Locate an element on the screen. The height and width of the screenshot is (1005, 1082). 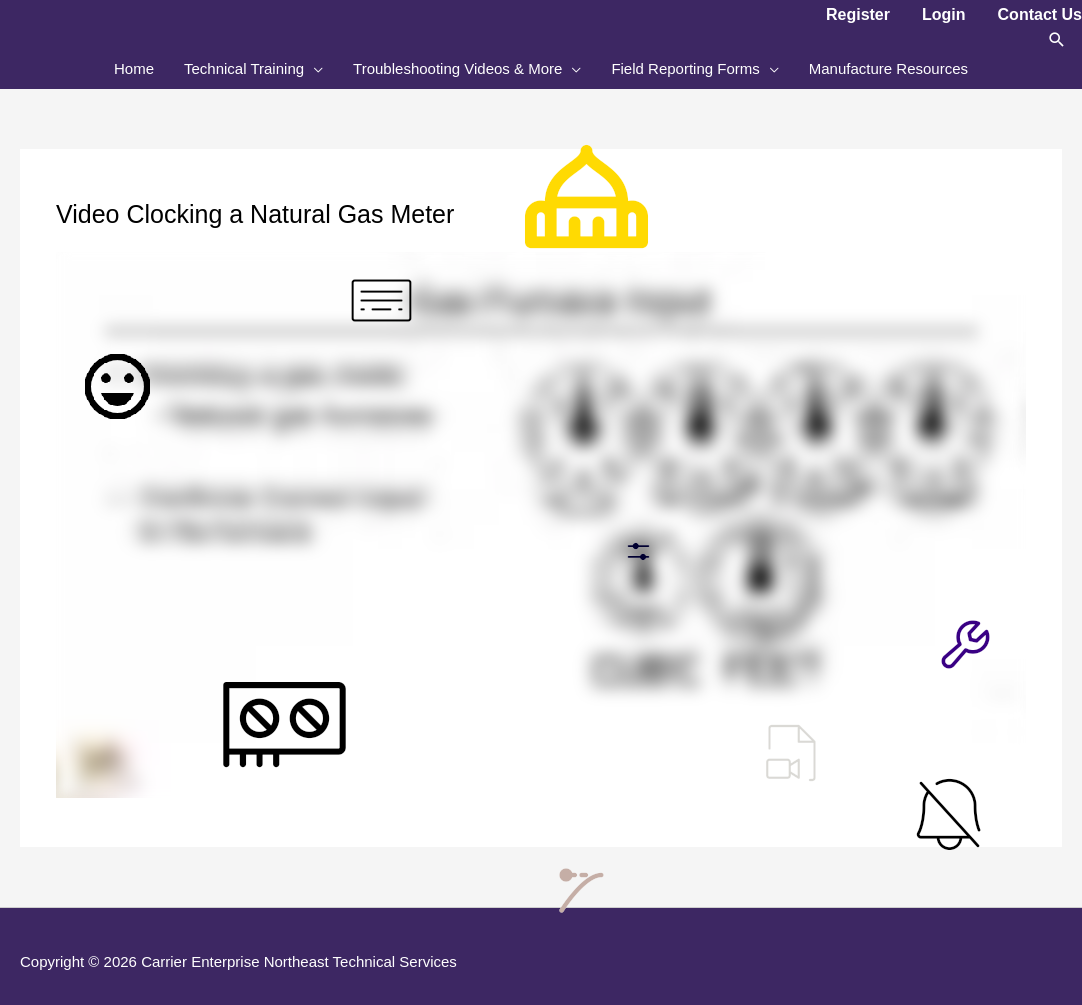
mute notifications is located at coordinates (949, 814).